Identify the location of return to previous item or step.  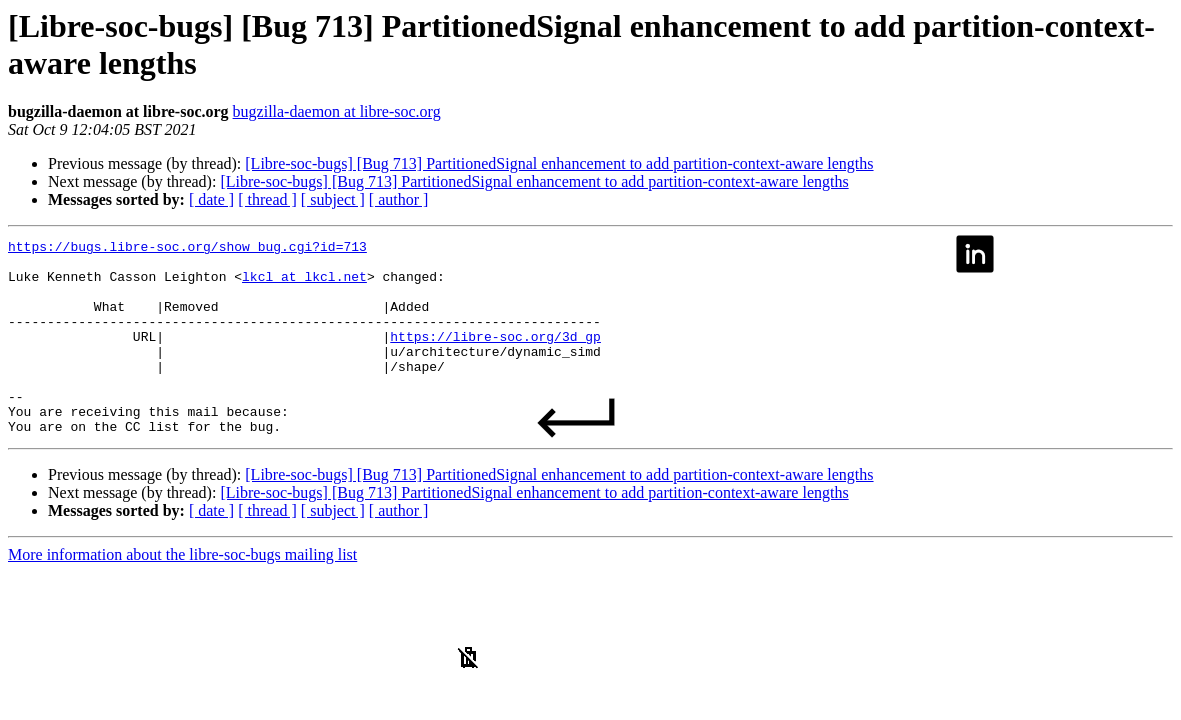
(576, 417).